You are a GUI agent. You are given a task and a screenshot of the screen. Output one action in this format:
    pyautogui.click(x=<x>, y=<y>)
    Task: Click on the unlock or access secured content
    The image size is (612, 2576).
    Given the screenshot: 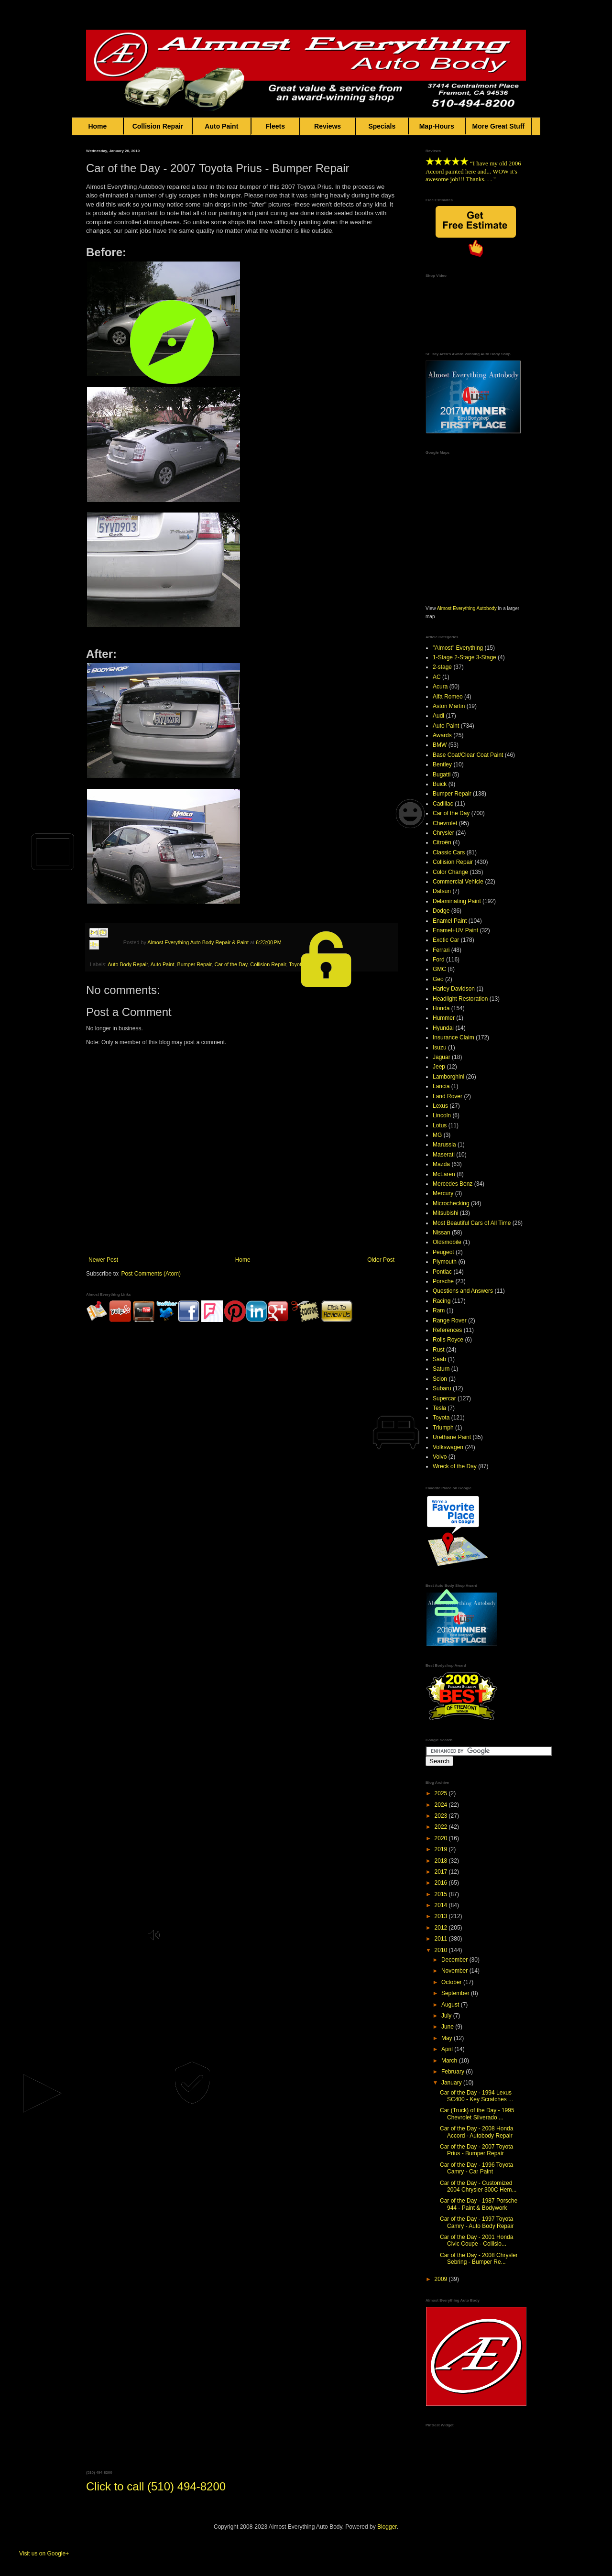 What is the action you would take?
    pyautogui.click(x=326, y=959)
    